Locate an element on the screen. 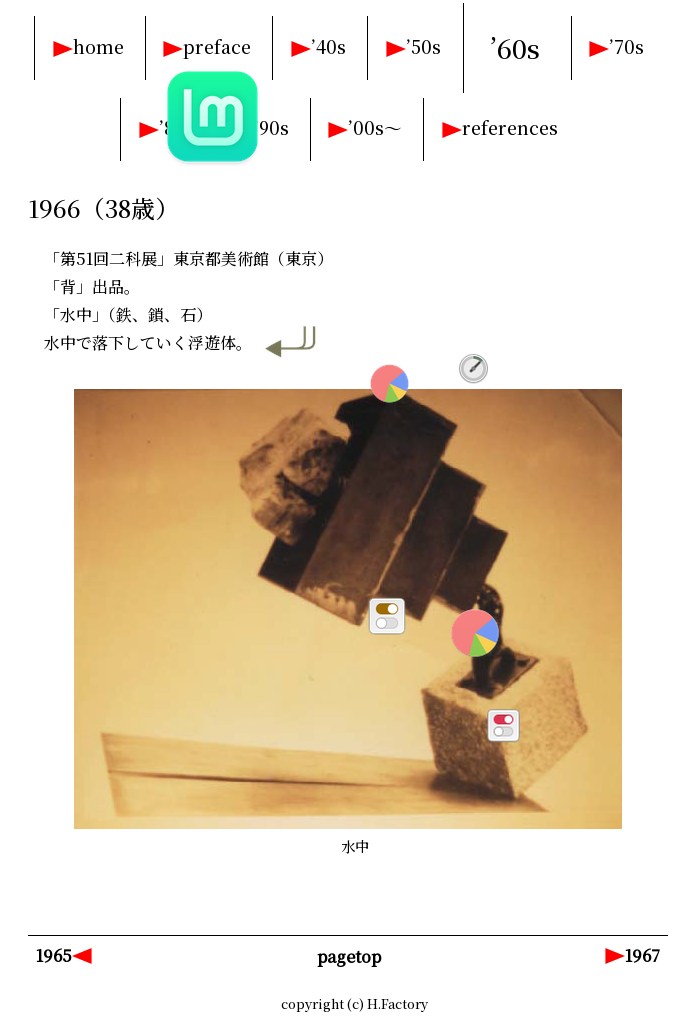 This screenshot has height=1031, width=696. open gnome tweaks settings is located at coordinates (387, 616).